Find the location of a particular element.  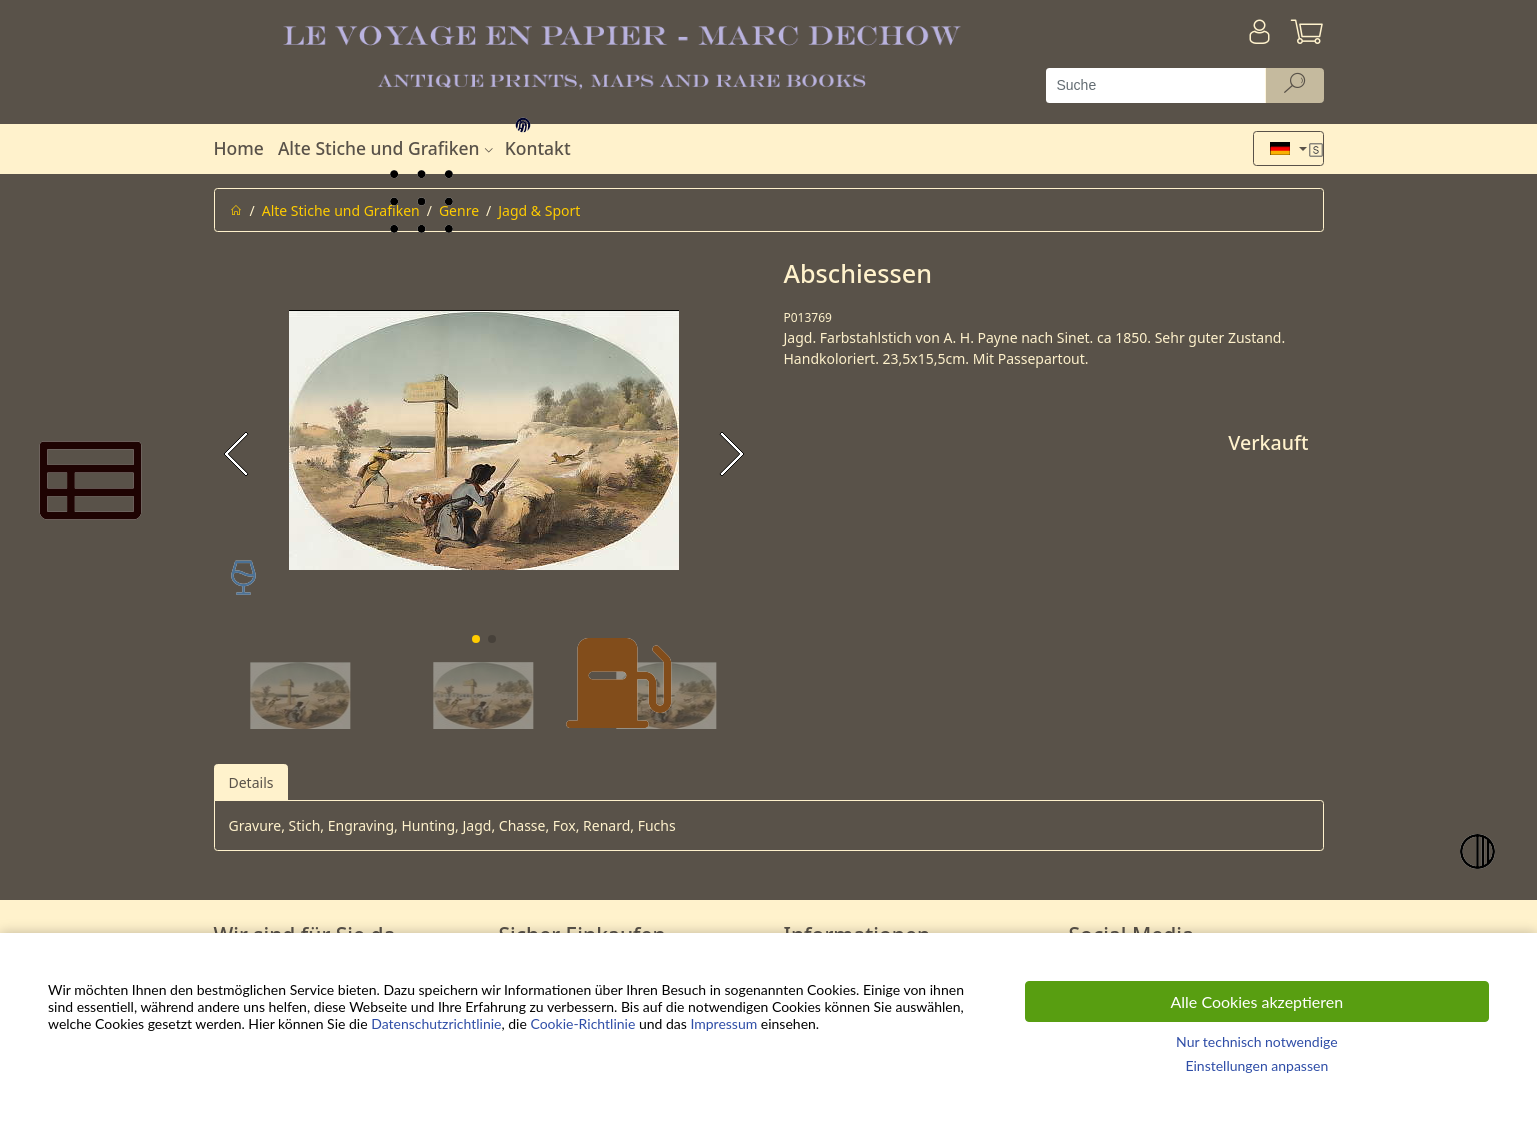

open app drawer or launcher is located at coordinates (421, 201).